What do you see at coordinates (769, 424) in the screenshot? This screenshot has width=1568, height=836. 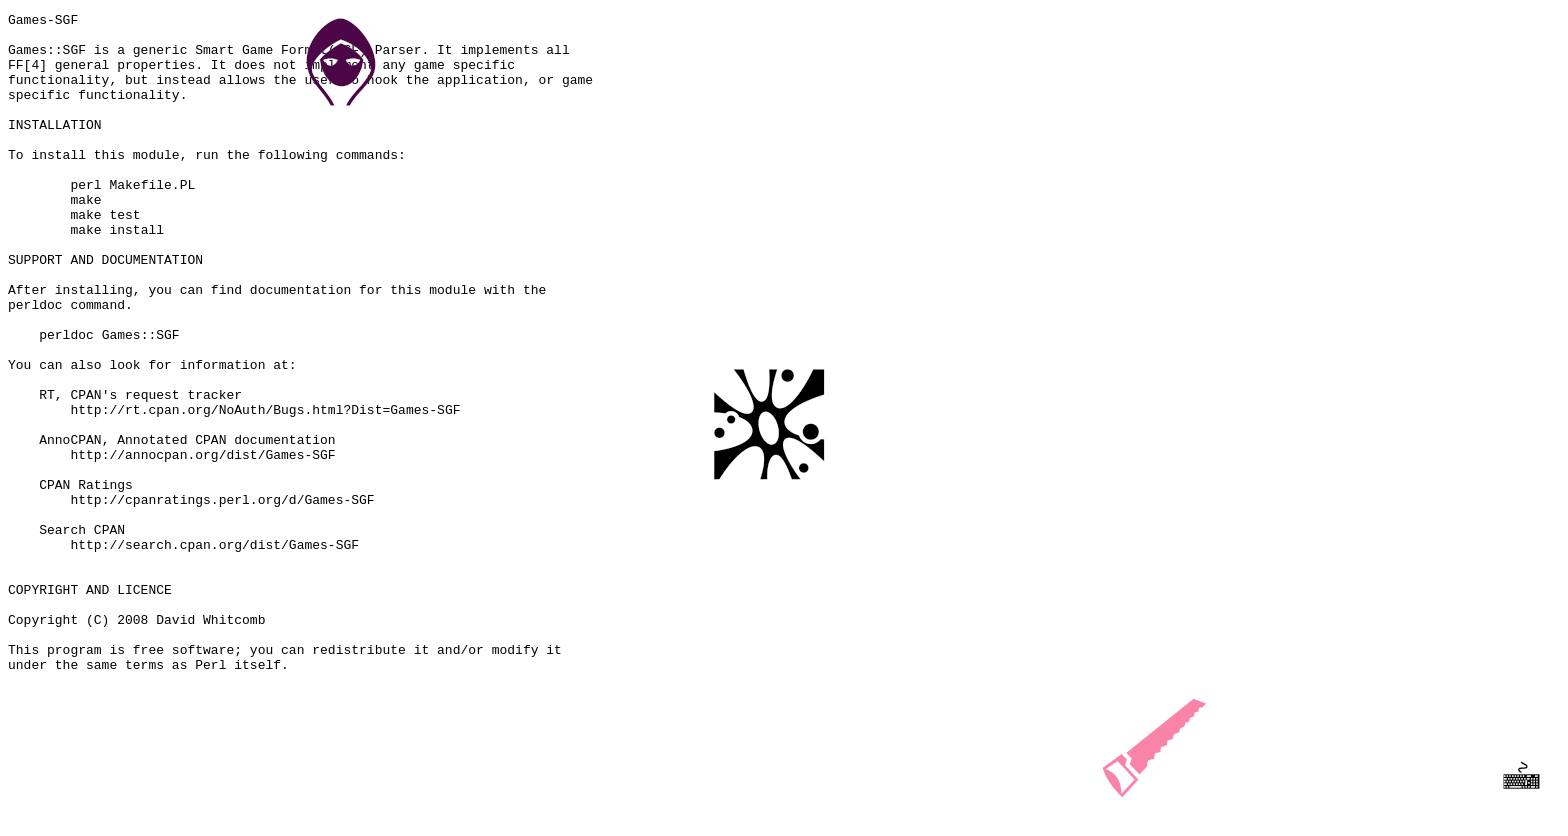 I see `trigger a splatter or explosion effect` at bounding box center [769, 424].